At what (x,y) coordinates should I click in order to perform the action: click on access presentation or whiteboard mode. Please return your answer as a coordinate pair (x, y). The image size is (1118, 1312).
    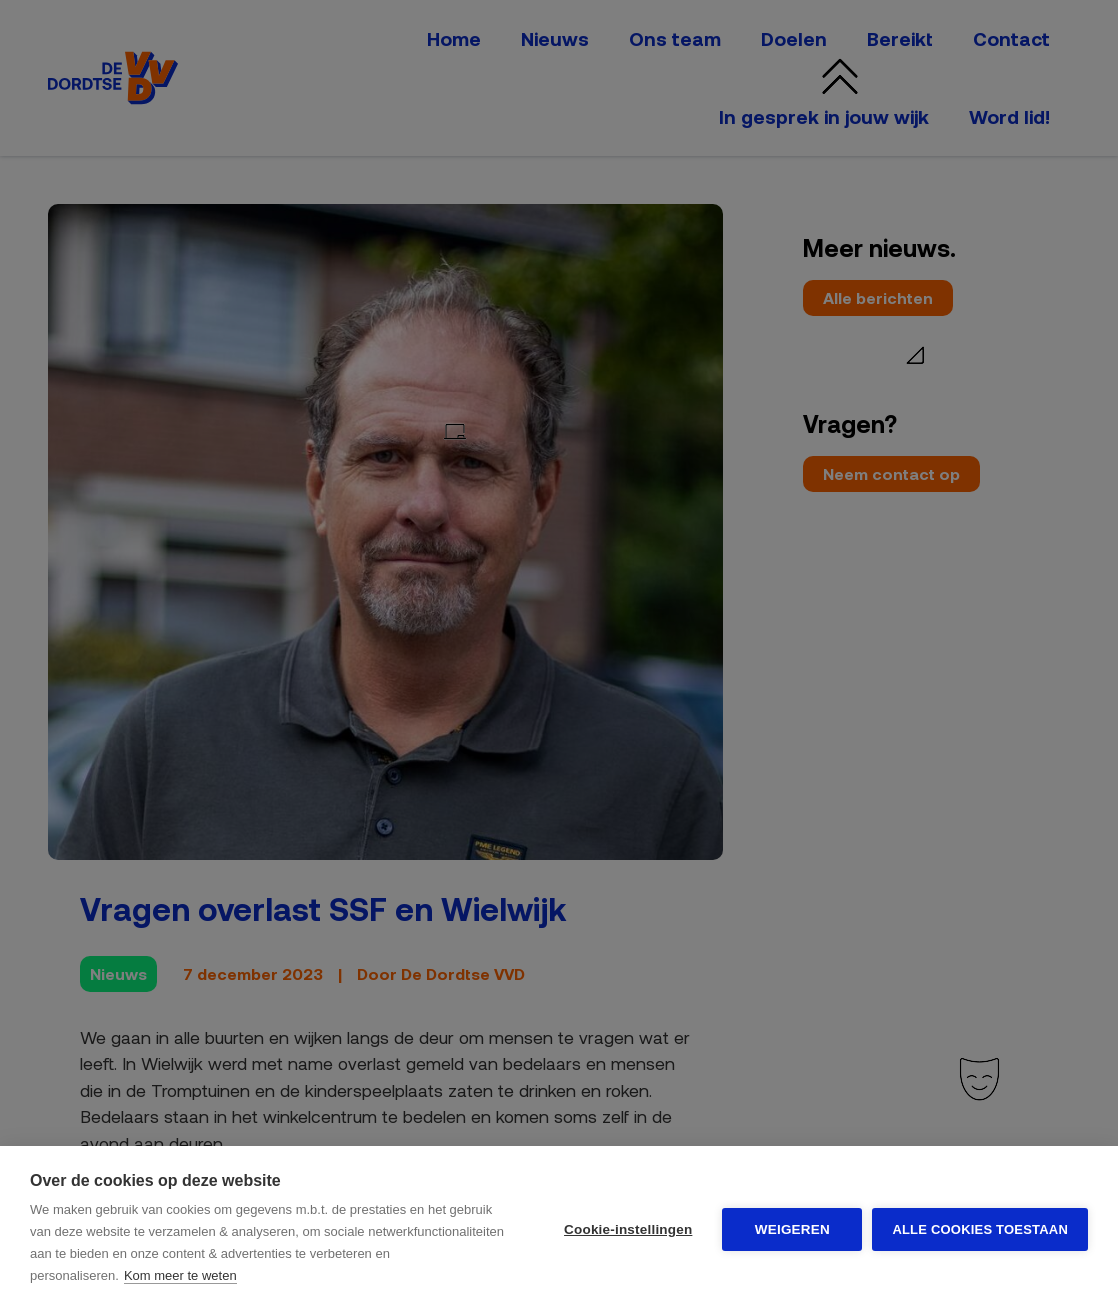
    Looking at the image, I should click on (455, 432).